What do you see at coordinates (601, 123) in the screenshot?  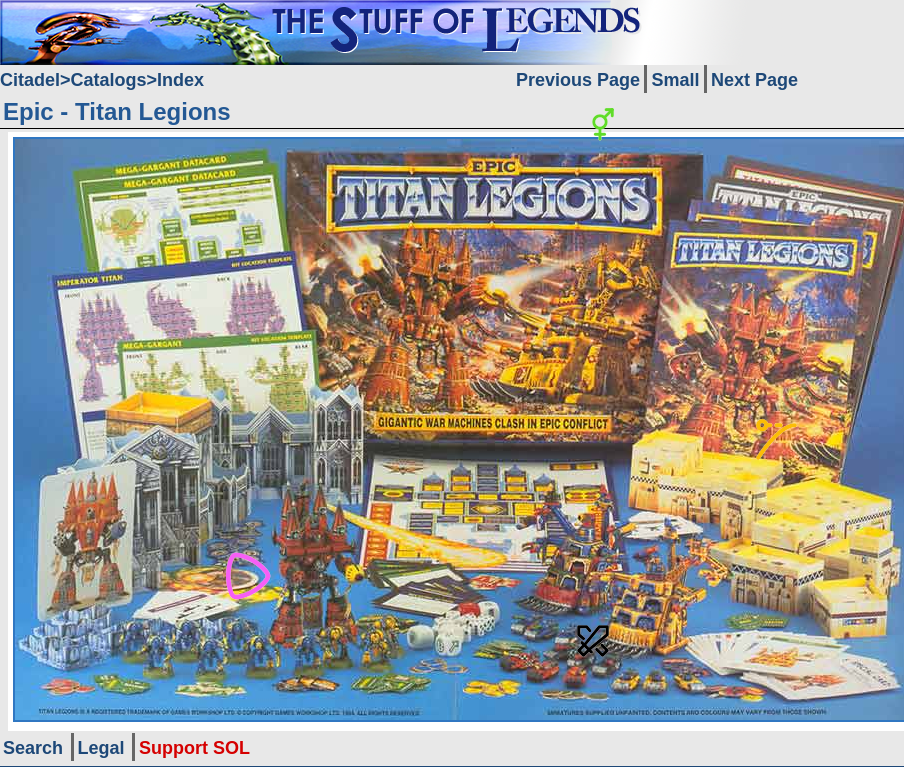 I see `select bigender identity option` at bounding box center [601, 123].